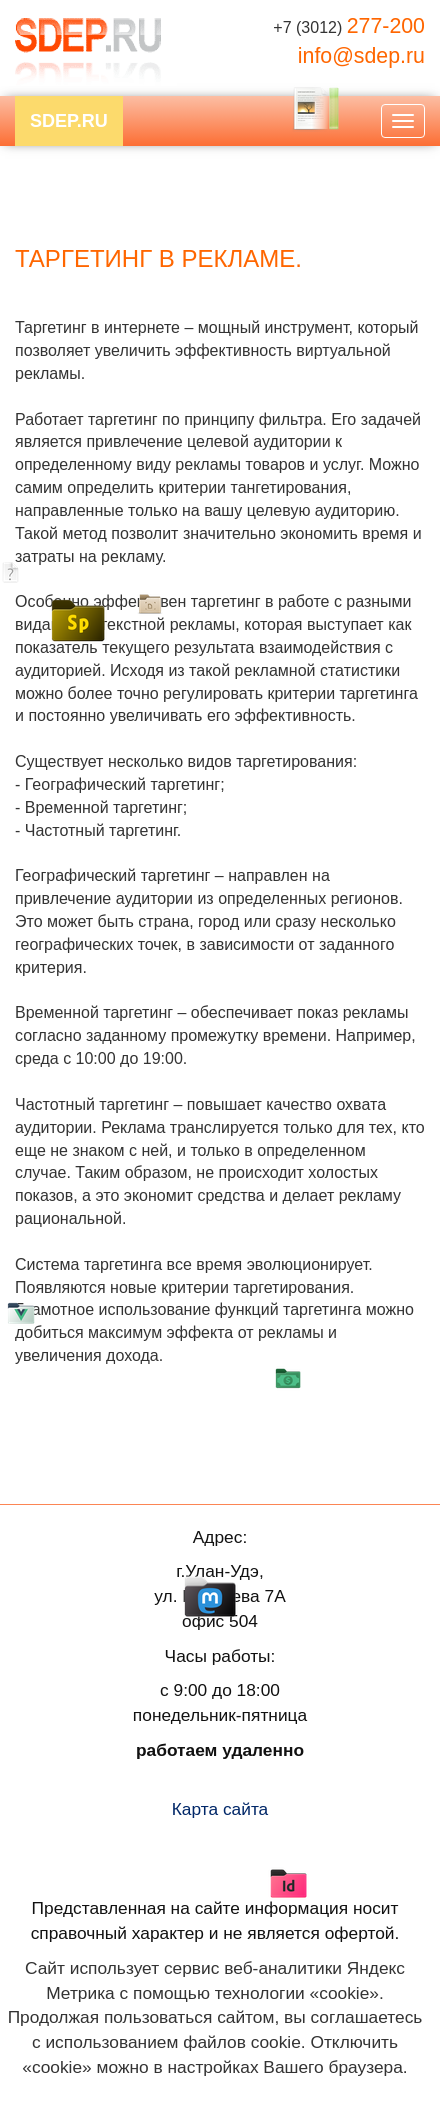 This screenshot has width=440, height=2110. I want to click on access desktop folder contents, so click(150, 605).